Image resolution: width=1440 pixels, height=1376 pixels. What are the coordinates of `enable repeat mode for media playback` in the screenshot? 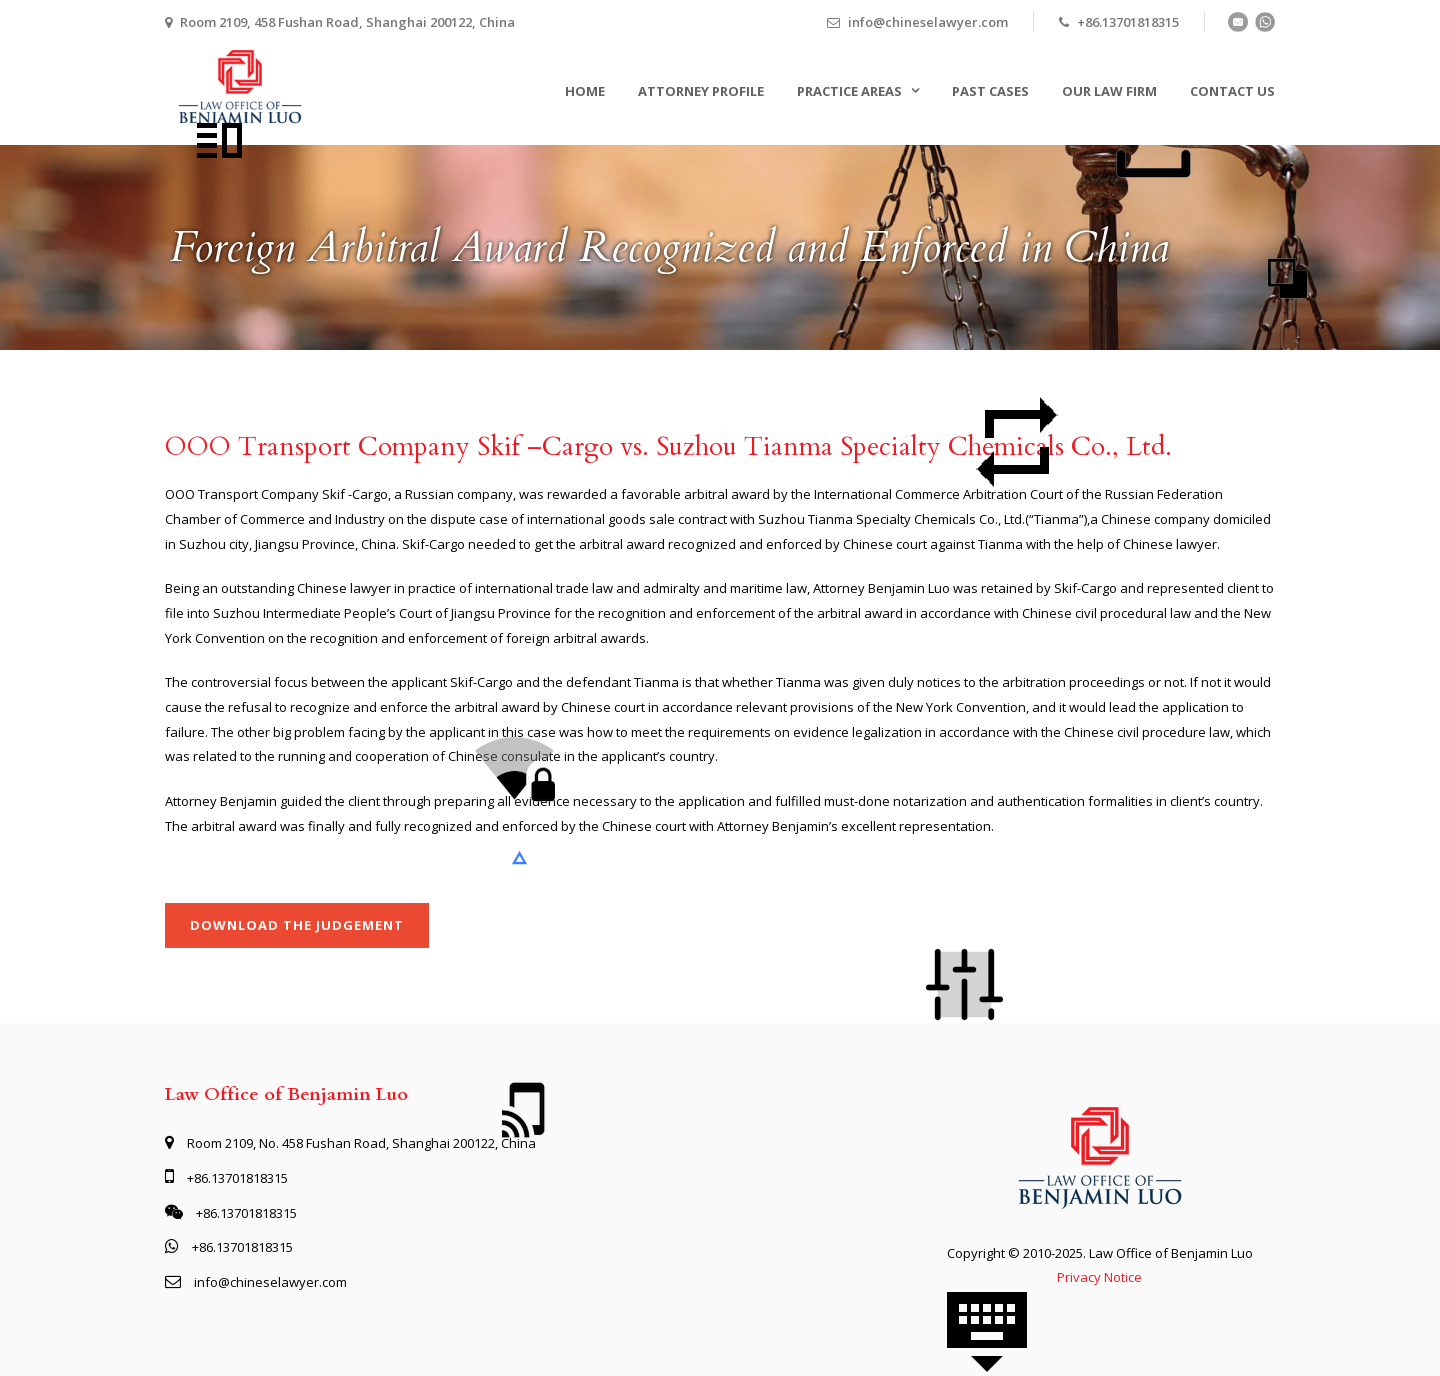 It's located at (1017, 442).